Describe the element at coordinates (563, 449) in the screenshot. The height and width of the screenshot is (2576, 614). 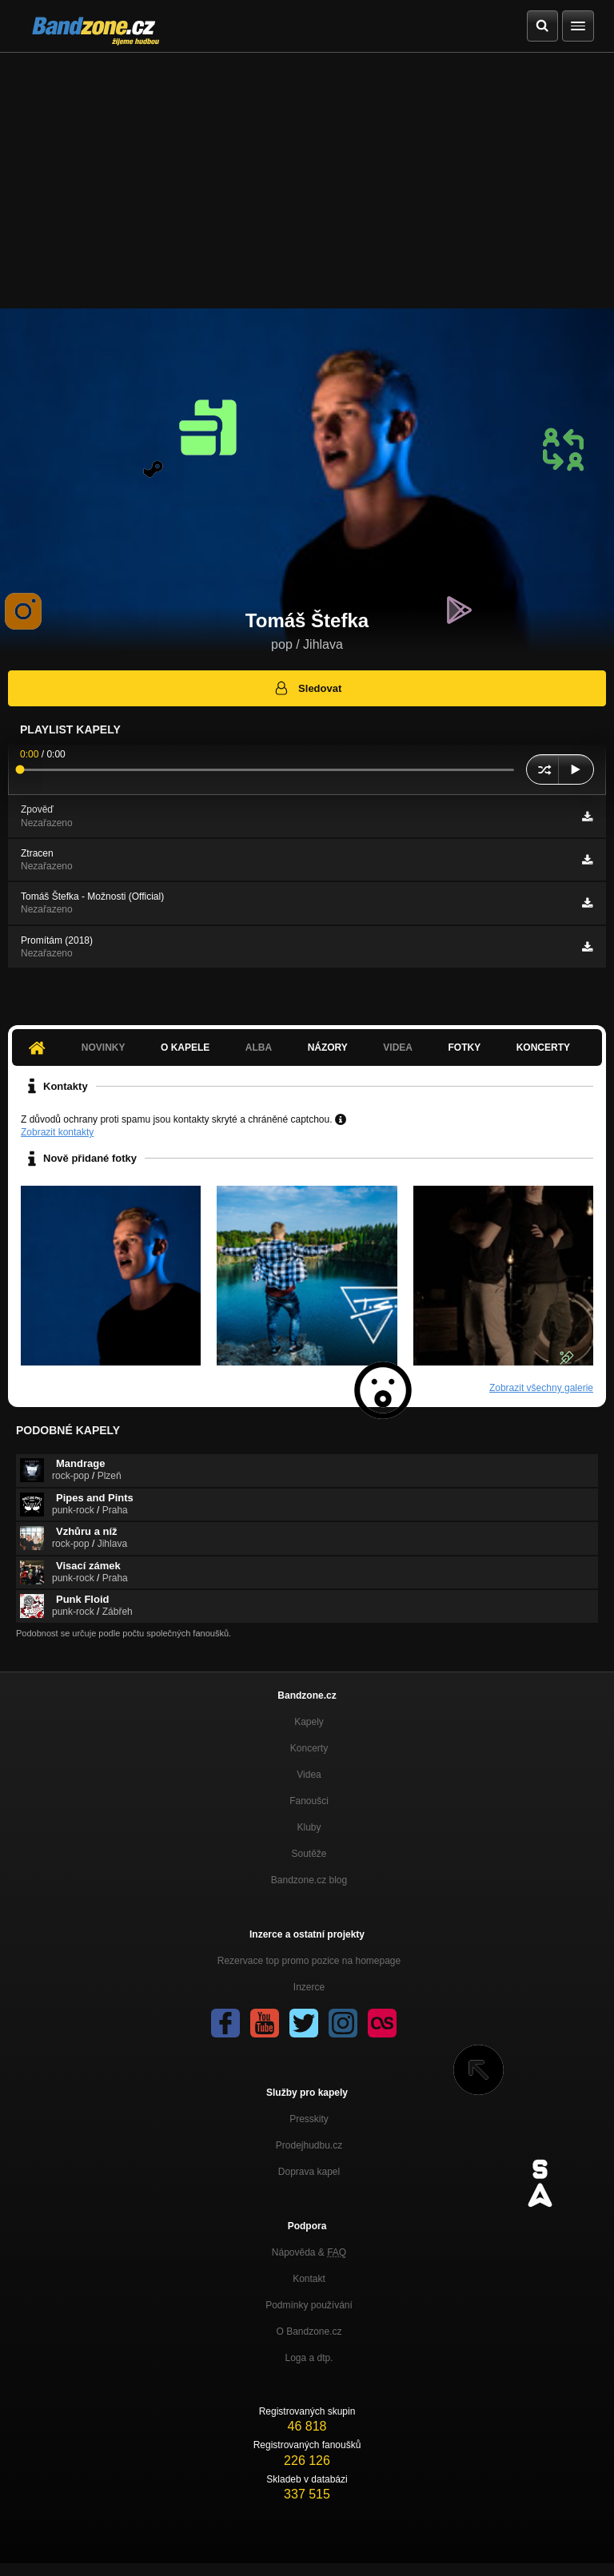
I see `replace or swap a user account` at that location.